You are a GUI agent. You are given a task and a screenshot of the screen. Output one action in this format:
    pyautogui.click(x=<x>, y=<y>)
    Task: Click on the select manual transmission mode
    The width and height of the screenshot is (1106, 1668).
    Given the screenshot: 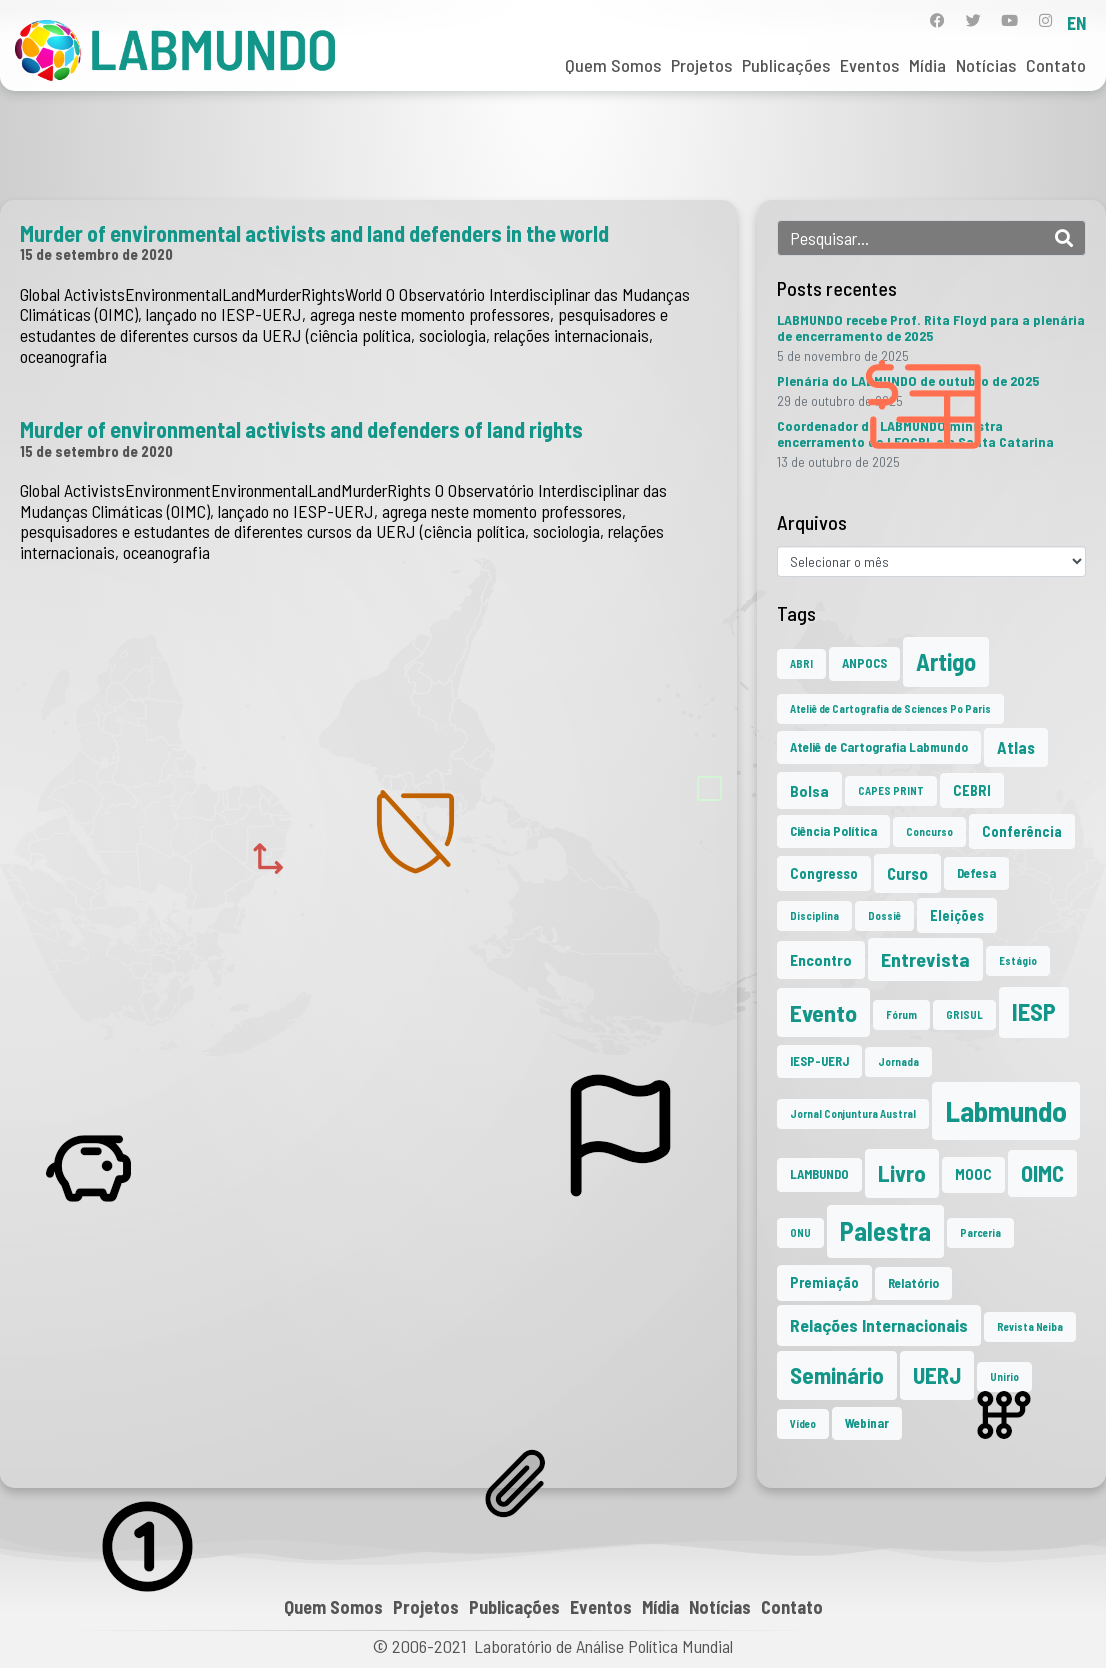 What is the action you would take?
    pyautogui.click(x=1004, y=1415)
    